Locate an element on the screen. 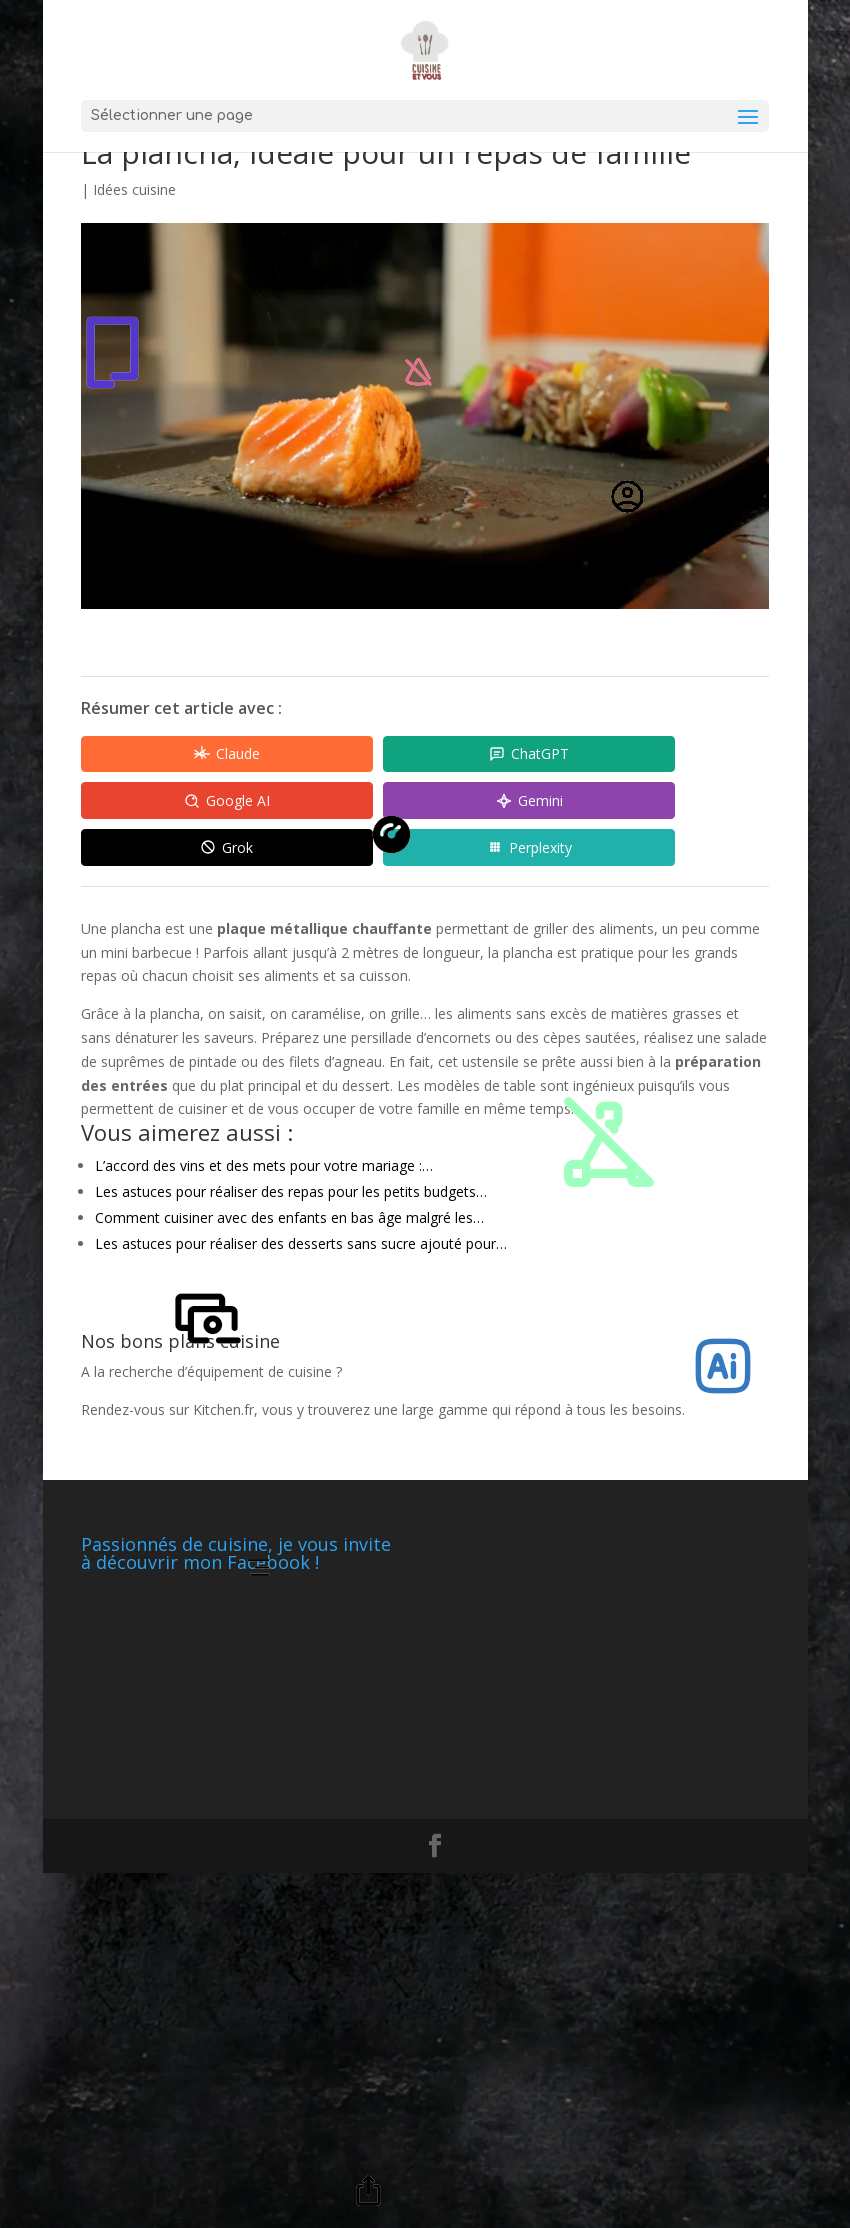  view performance metrics or speed is located at coordinates (391, 834).